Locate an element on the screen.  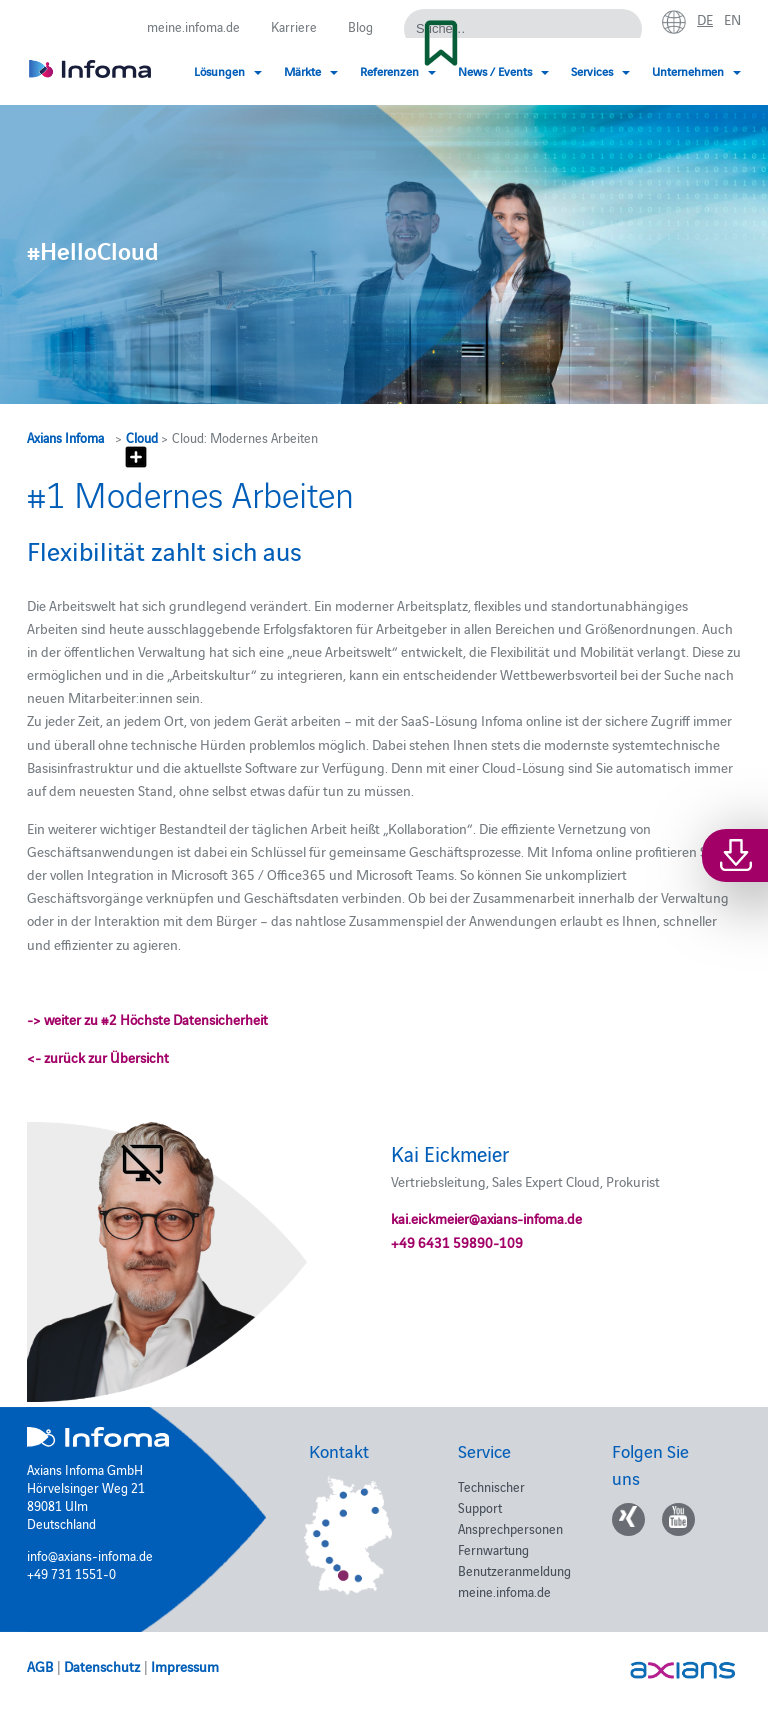
add a new item or content is located at coordinates (136, 457).